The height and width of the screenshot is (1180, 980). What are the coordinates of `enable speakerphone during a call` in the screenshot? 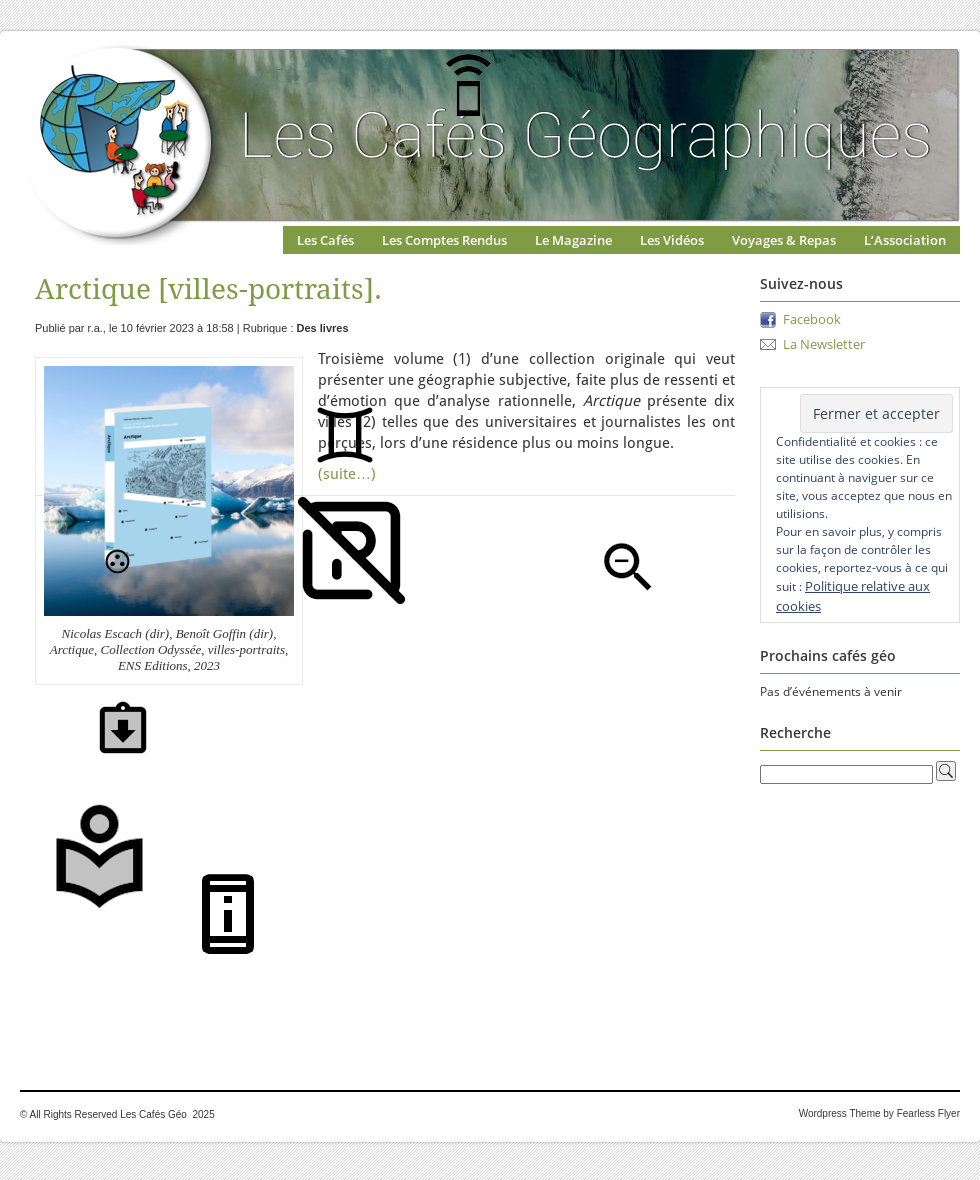 It's located at (468, 86).